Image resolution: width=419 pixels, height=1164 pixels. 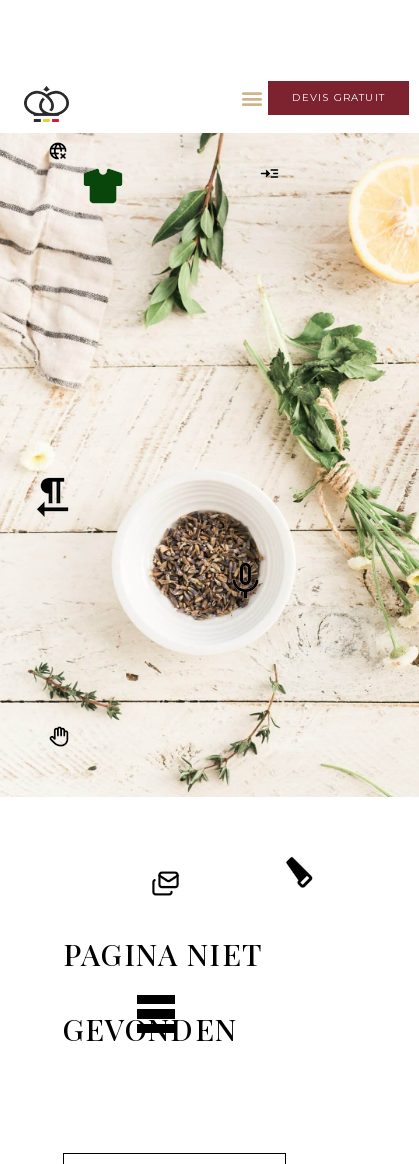 I want to click on stop or pause current action, so click(x=59, y=736).